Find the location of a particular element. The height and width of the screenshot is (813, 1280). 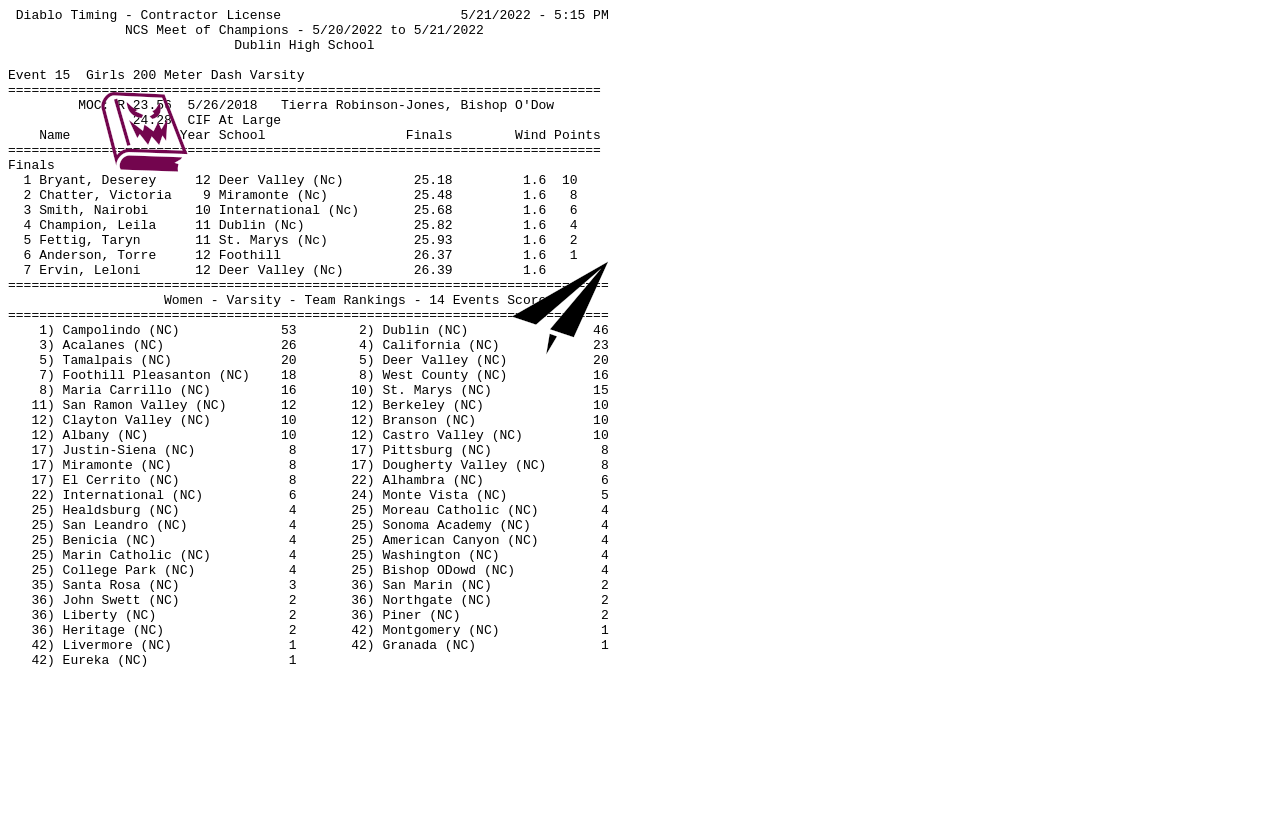

send a message is located at coordinates (560, 308).